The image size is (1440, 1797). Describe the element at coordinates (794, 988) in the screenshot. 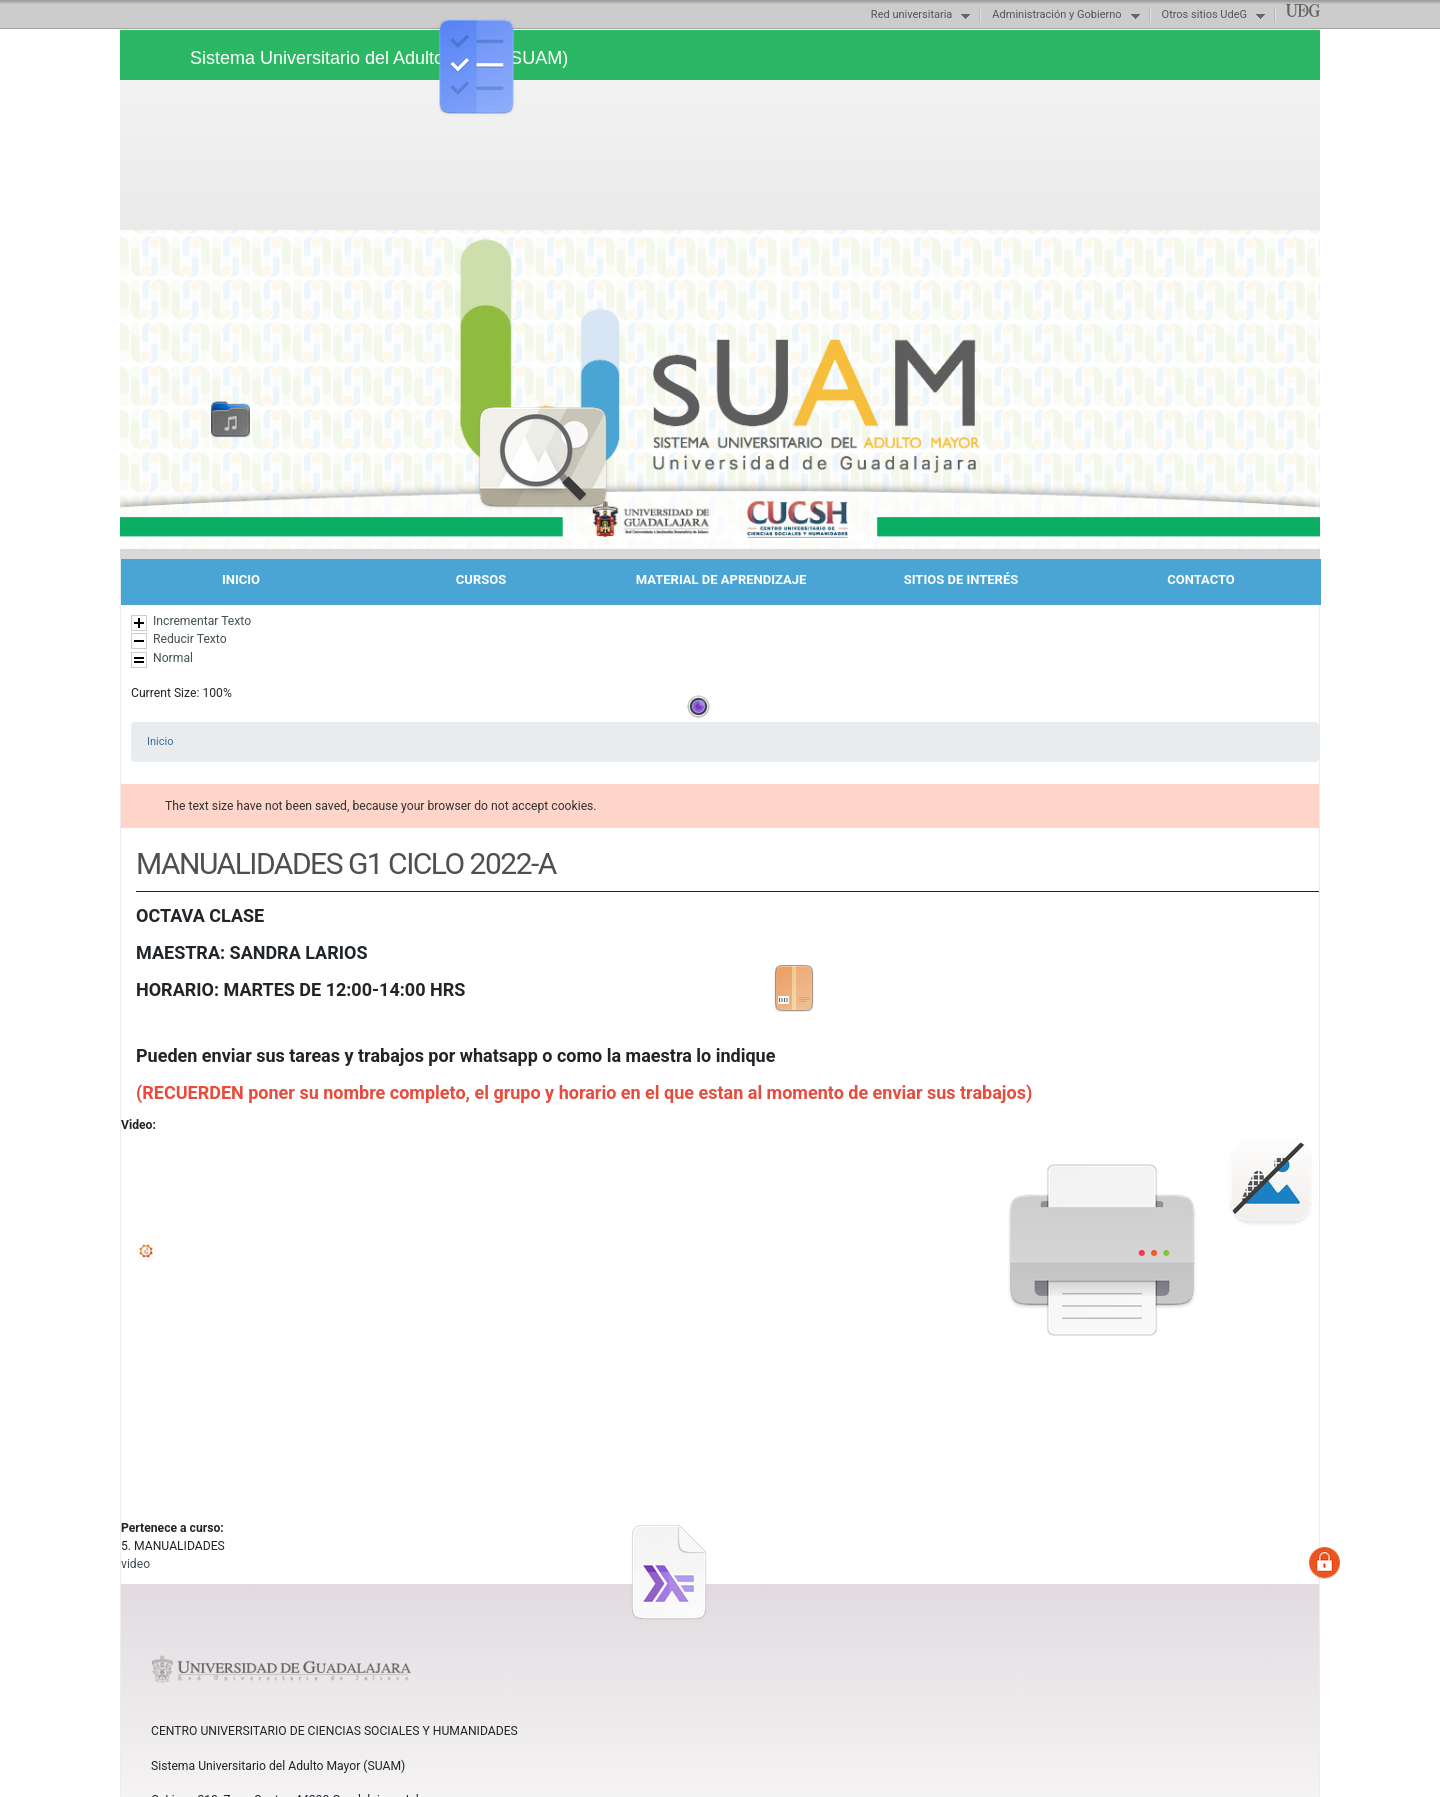

I see `open or install a debian package file` at that location.